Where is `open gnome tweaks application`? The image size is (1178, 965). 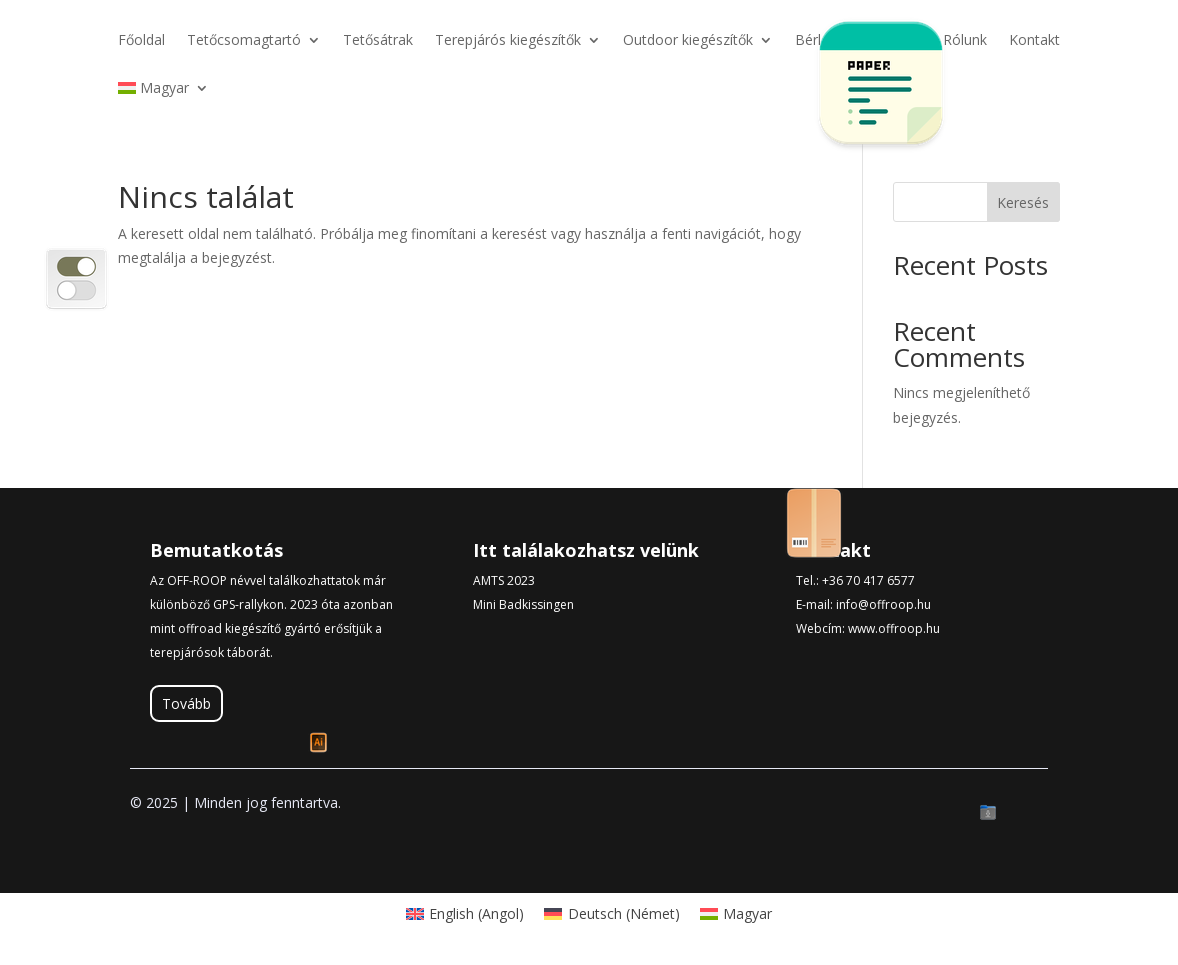 open gnome tweaks application is located at coordinates (76, 278).